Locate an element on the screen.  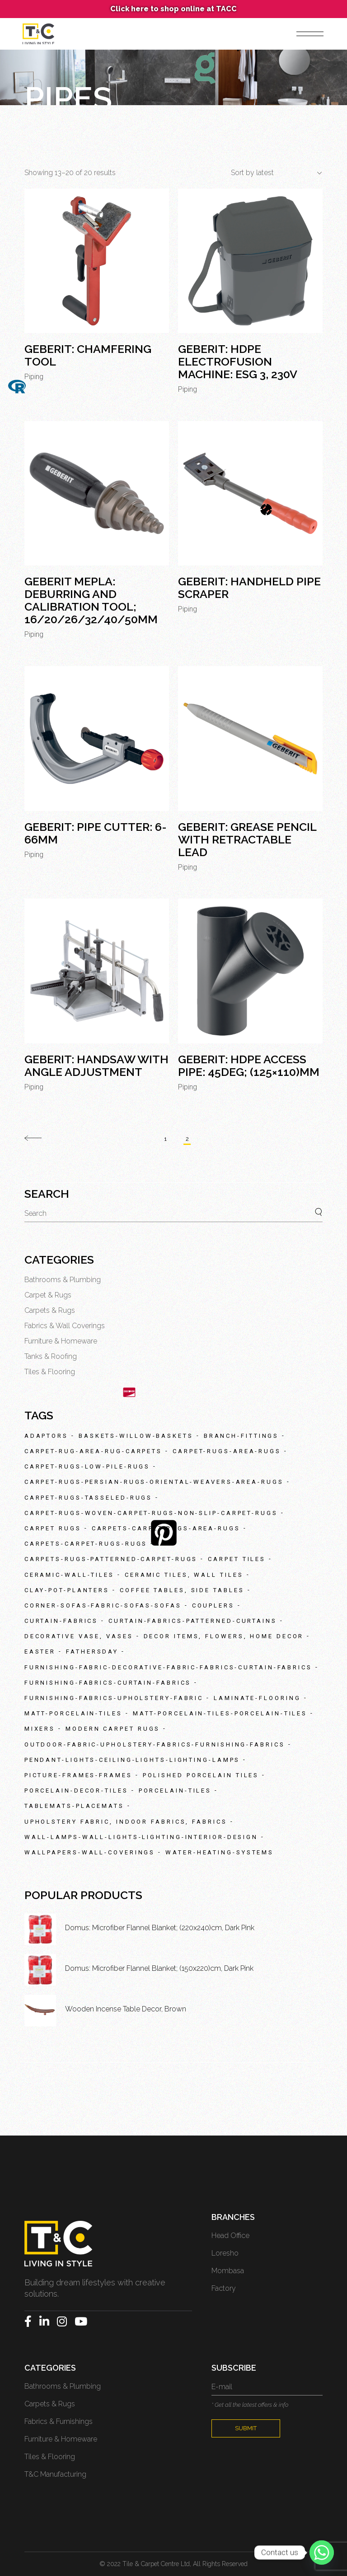
open pinterest app is located at coordinates (164, 1533).